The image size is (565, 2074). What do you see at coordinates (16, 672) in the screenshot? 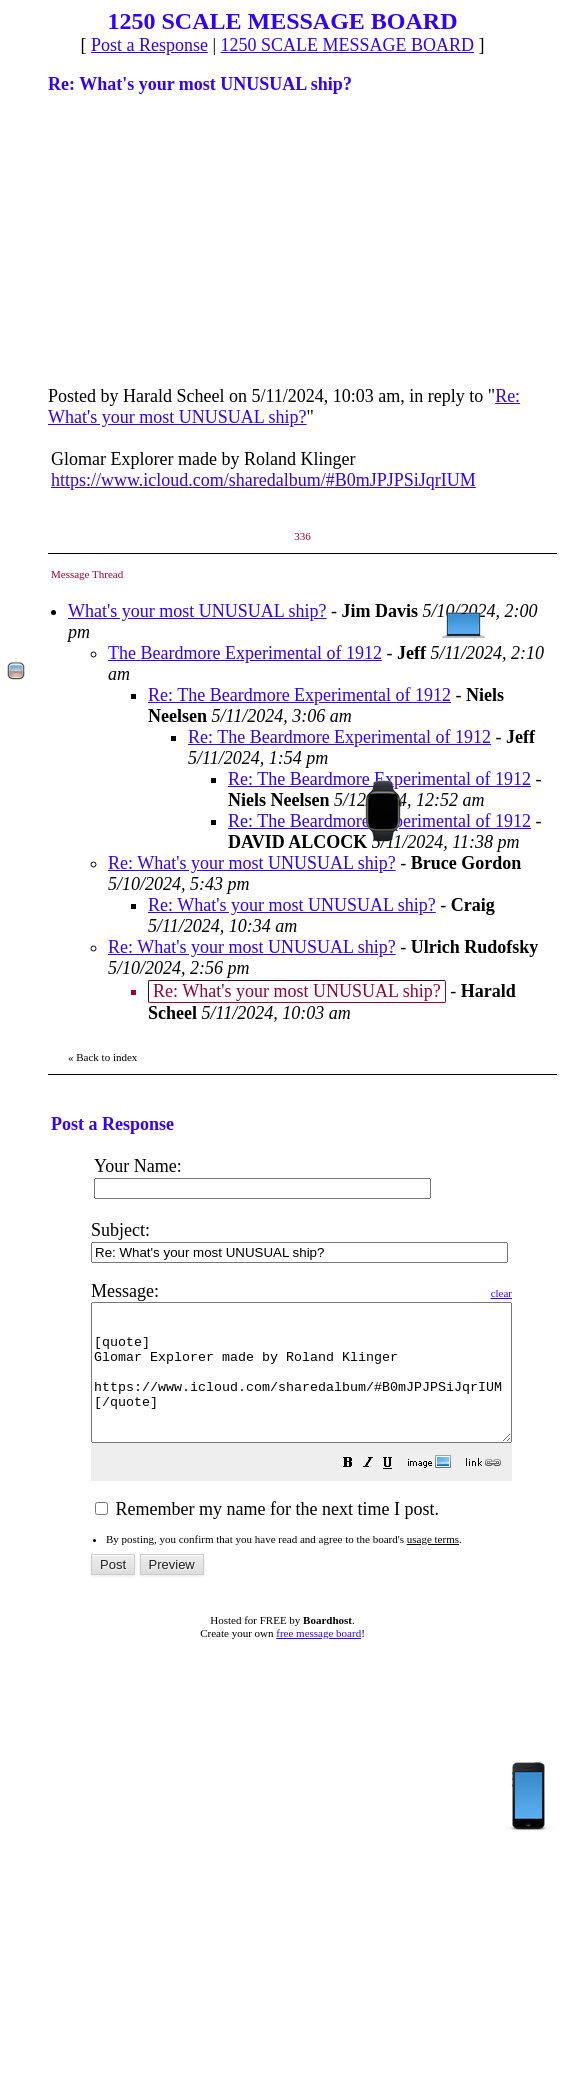
I see `access background textures and materials library` at bounding box center [16, 672].